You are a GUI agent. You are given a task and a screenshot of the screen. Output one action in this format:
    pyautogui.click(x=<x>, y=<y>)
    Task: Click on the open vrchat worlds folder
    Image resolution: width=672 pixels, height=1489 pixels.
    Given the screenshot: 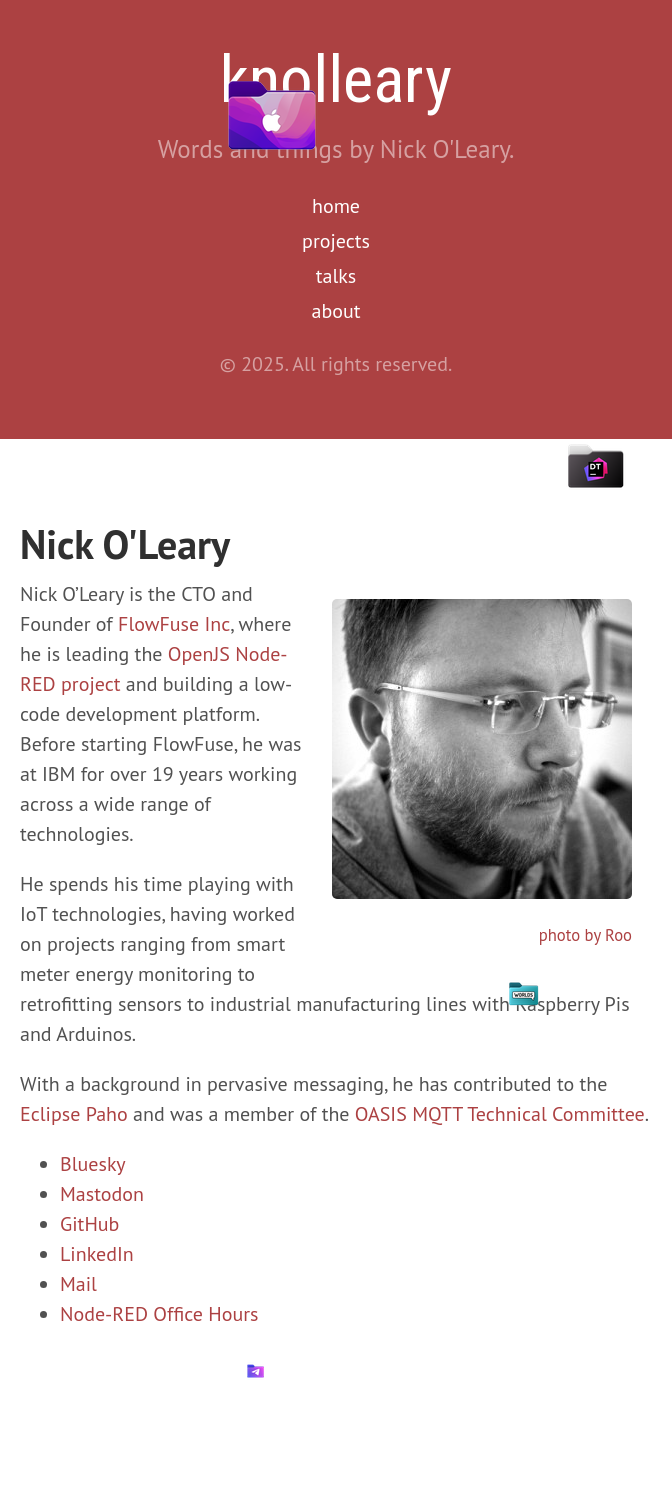 What is the action you would take?
    pyautogui.click(x=523, y=994)
    